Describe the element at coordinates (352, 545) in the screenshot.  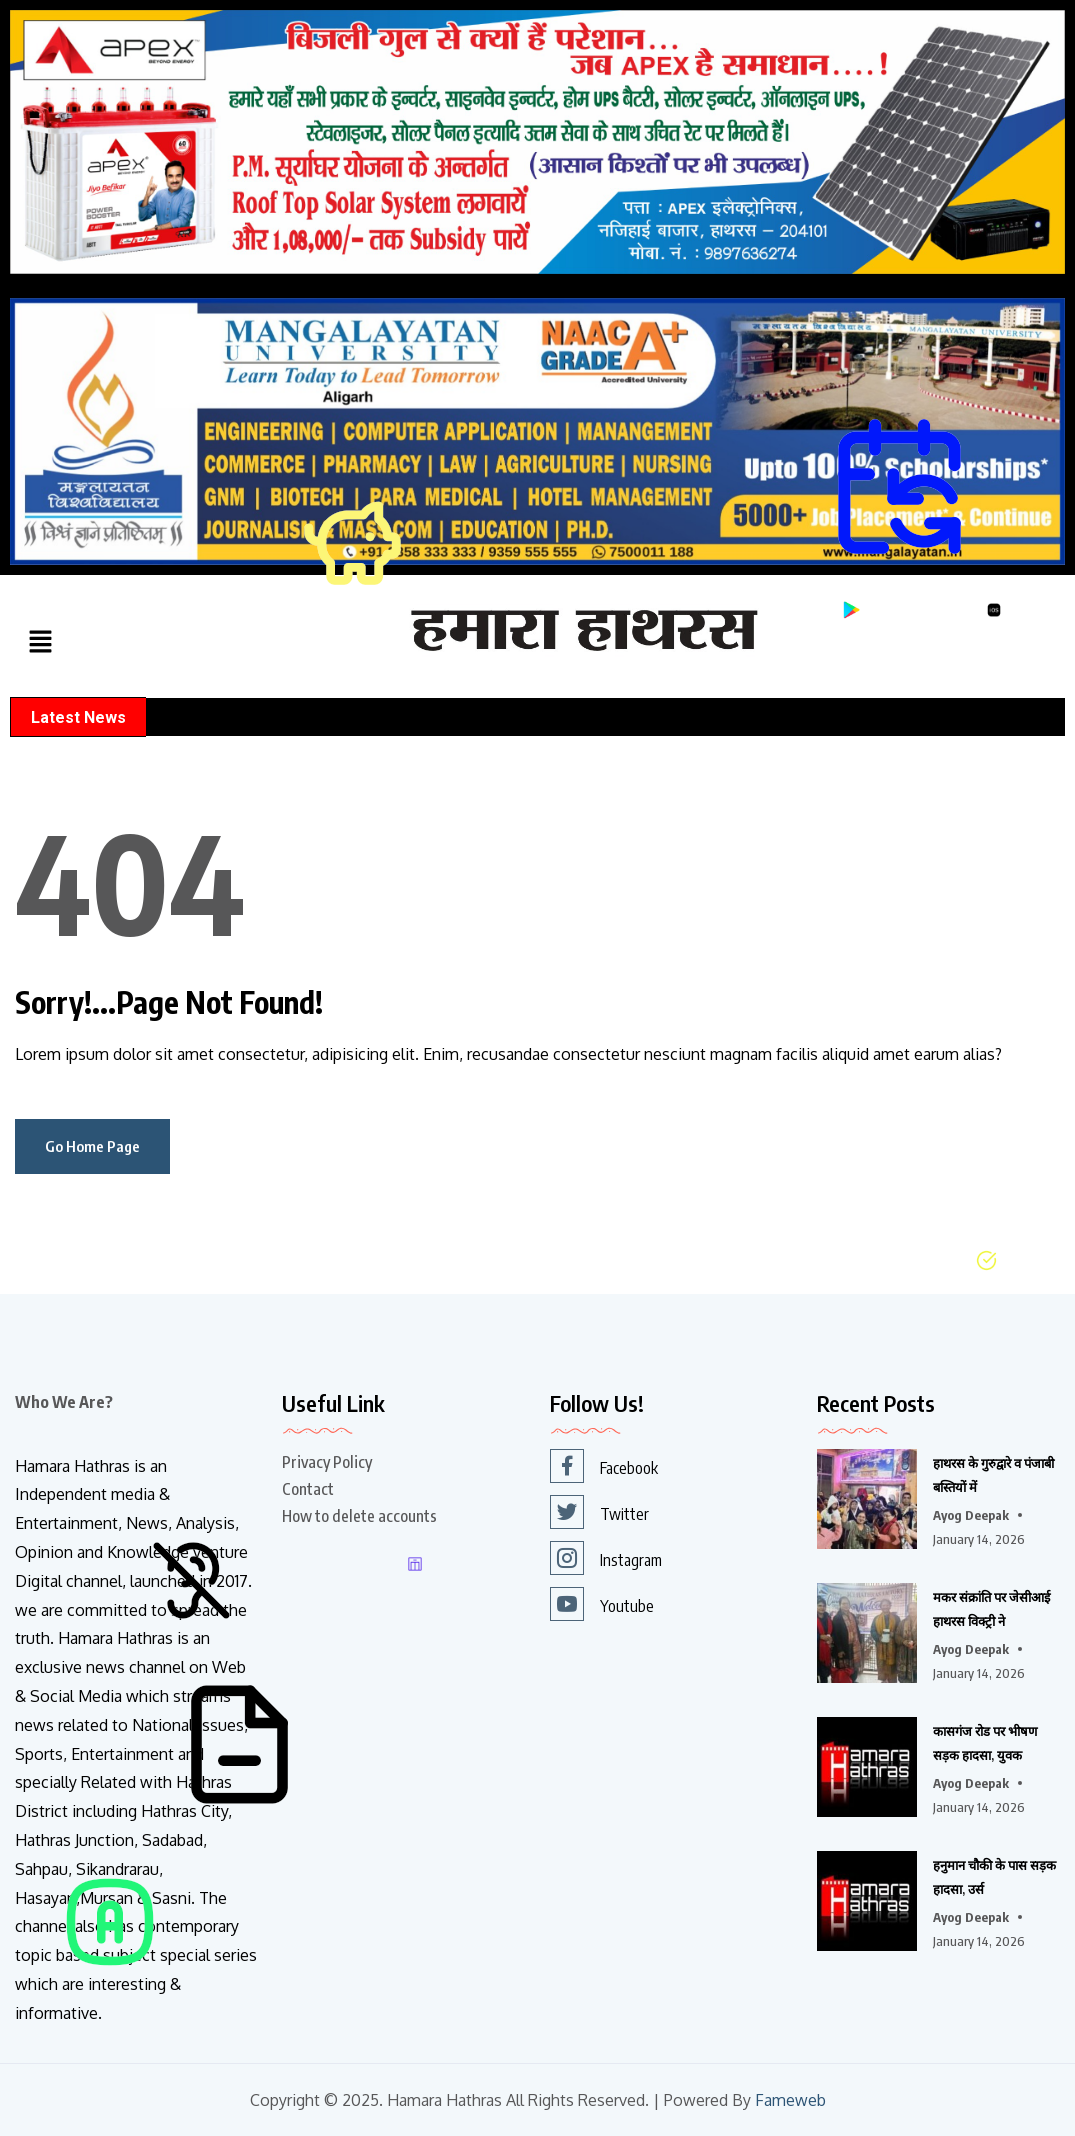
I see `access savings or budget features` at that location.